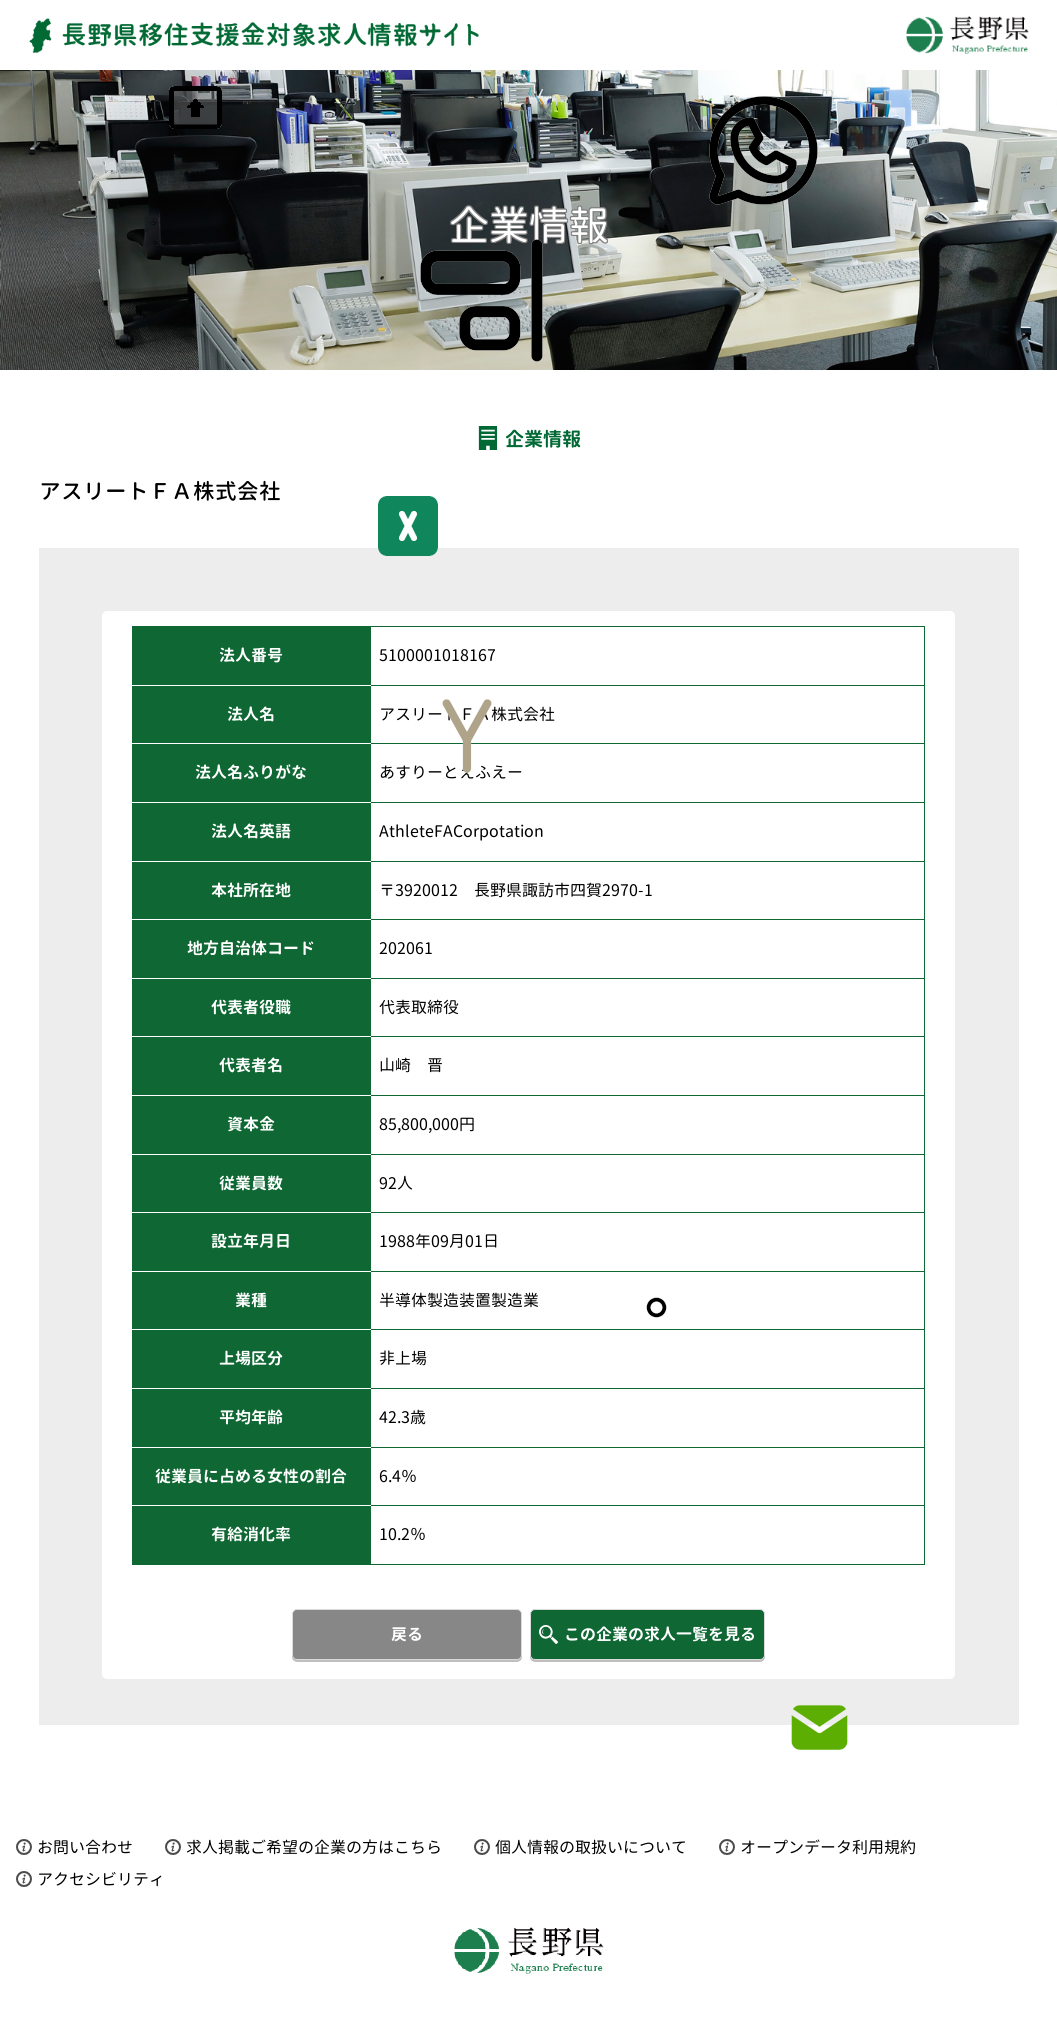  I want to click on open your email inbox, so click(819, 1727).